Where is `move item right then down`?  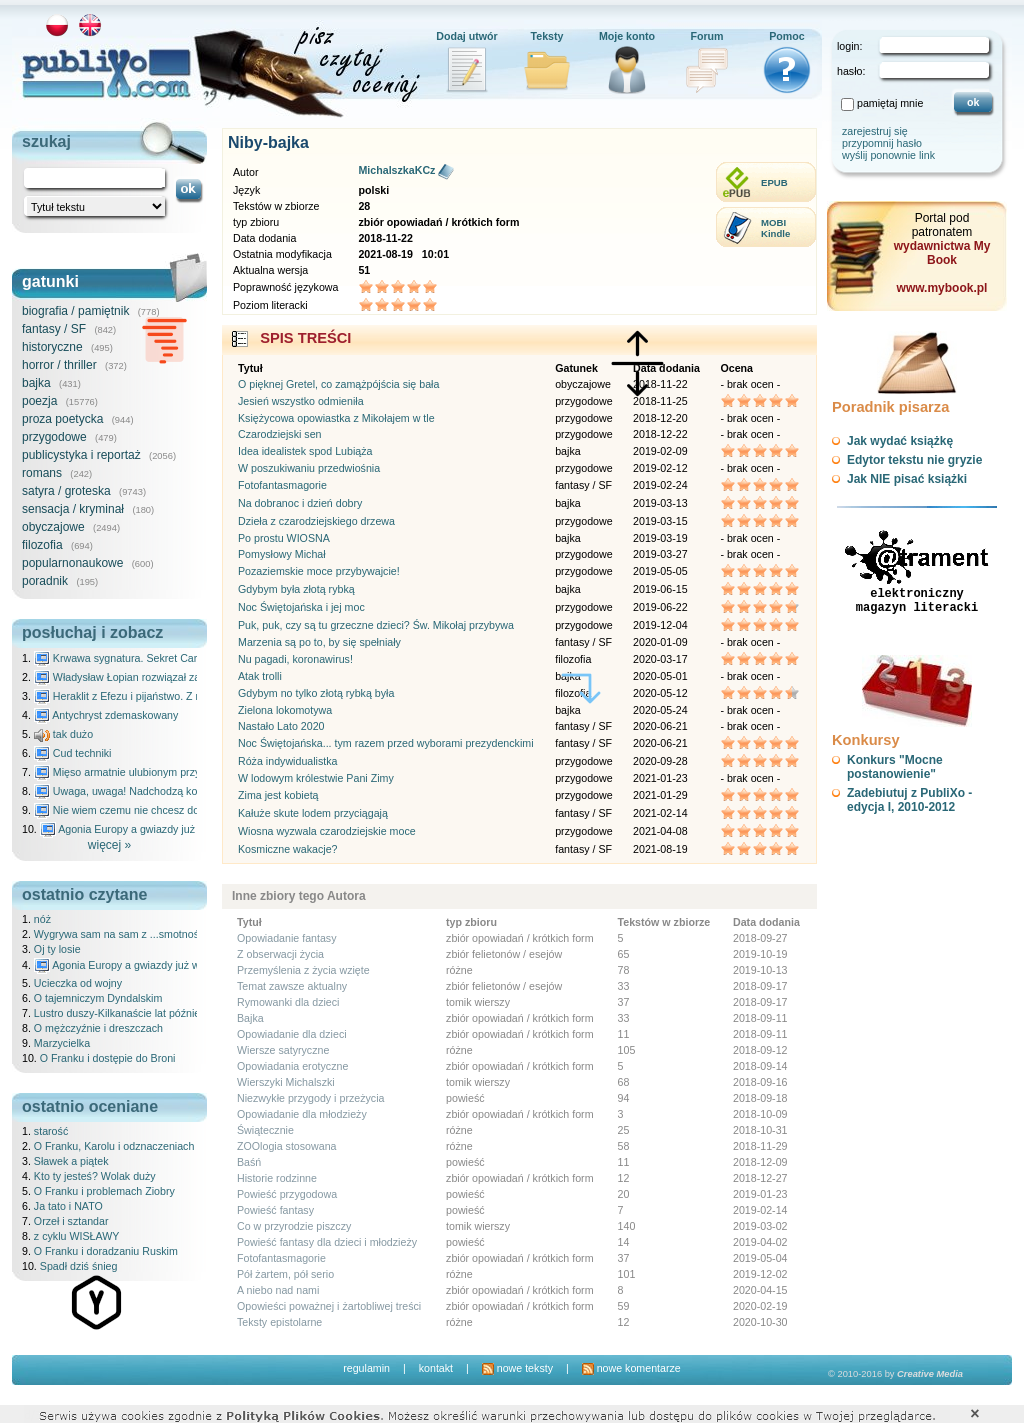
move item right then down is located at coordinates (581, 687).